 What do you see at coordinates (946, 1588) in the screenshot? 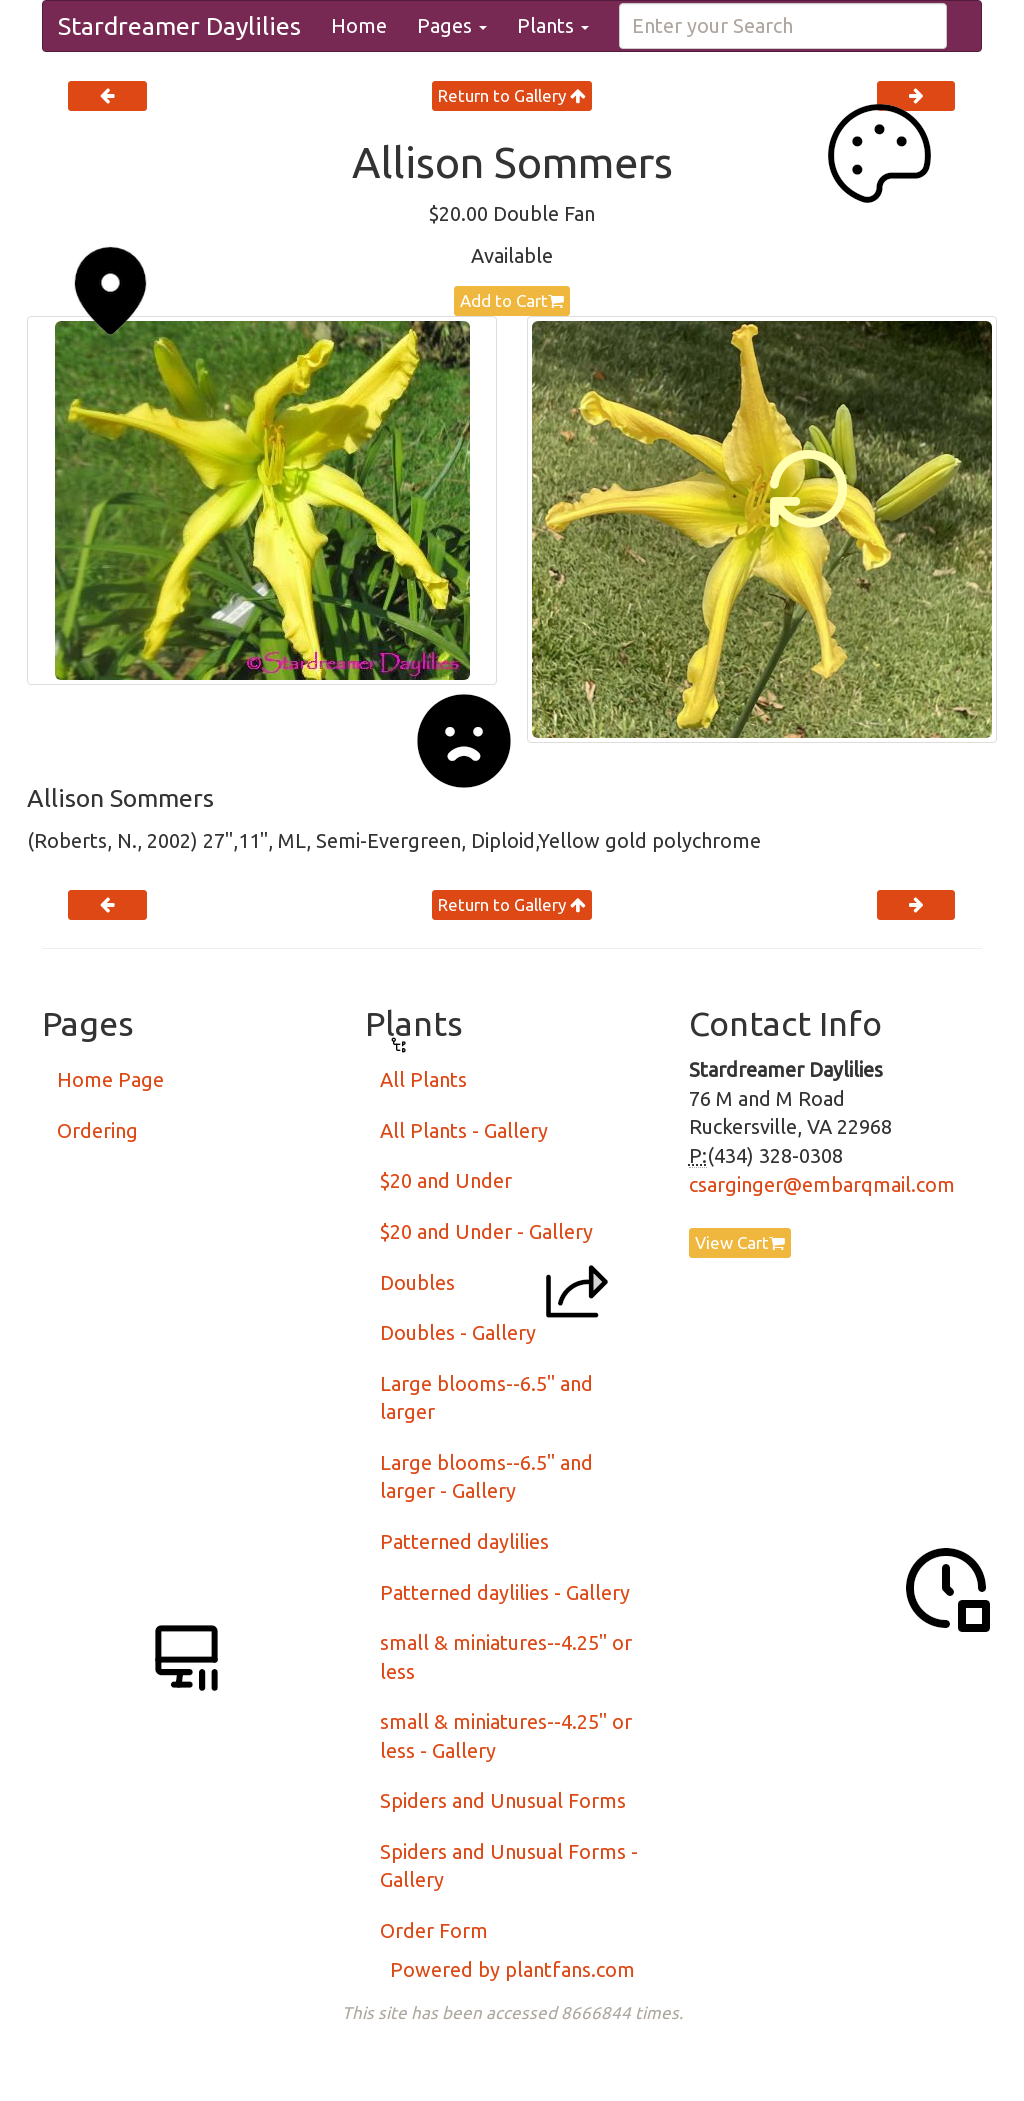
I see `stop a running timer` at bounding box center [946, 1588].